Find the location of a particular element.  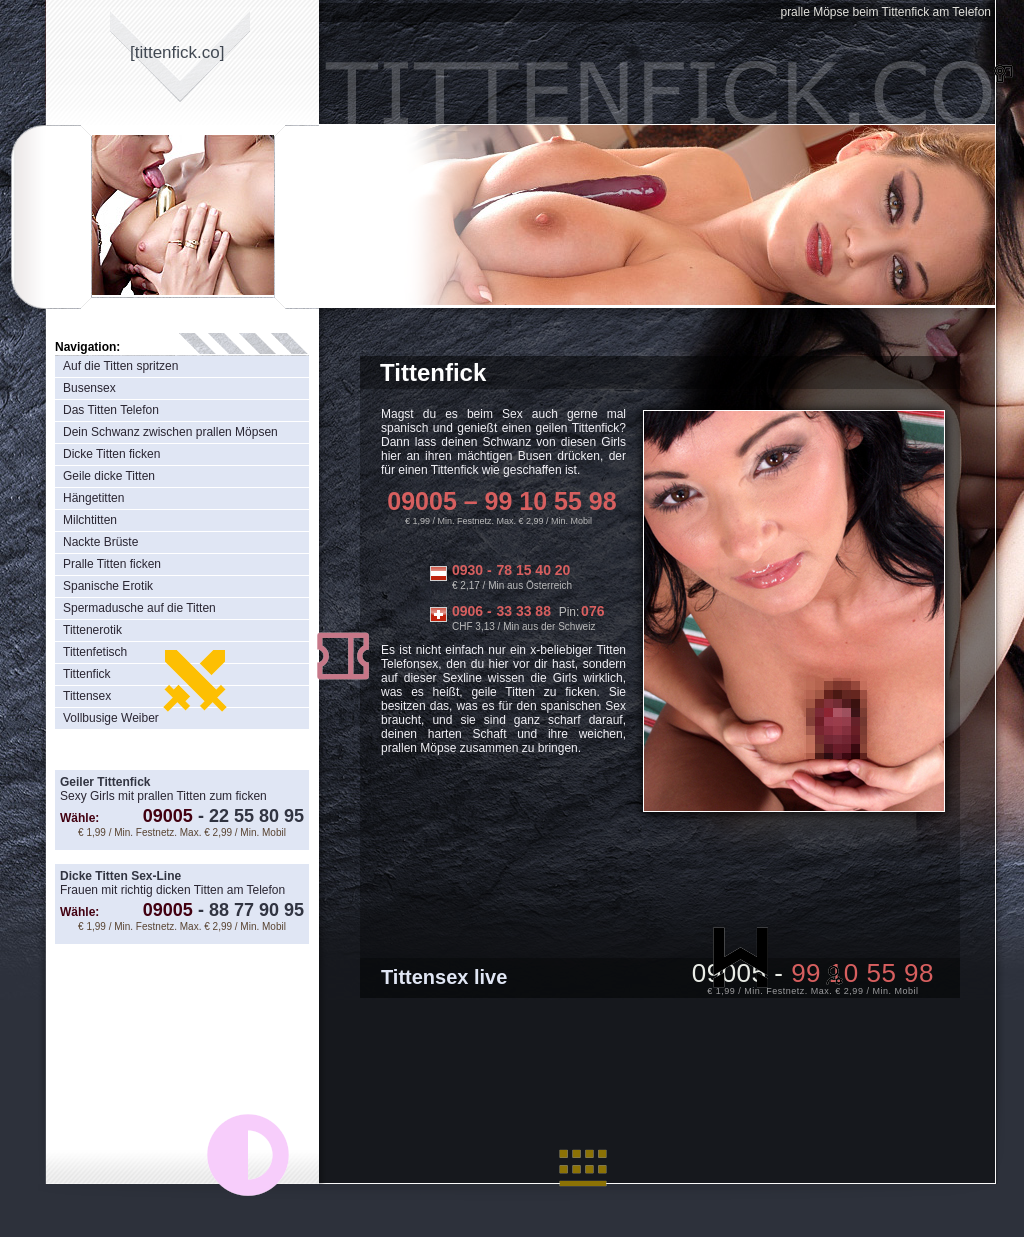

view available coupons or vouchers is located at coordinates (343, 656).